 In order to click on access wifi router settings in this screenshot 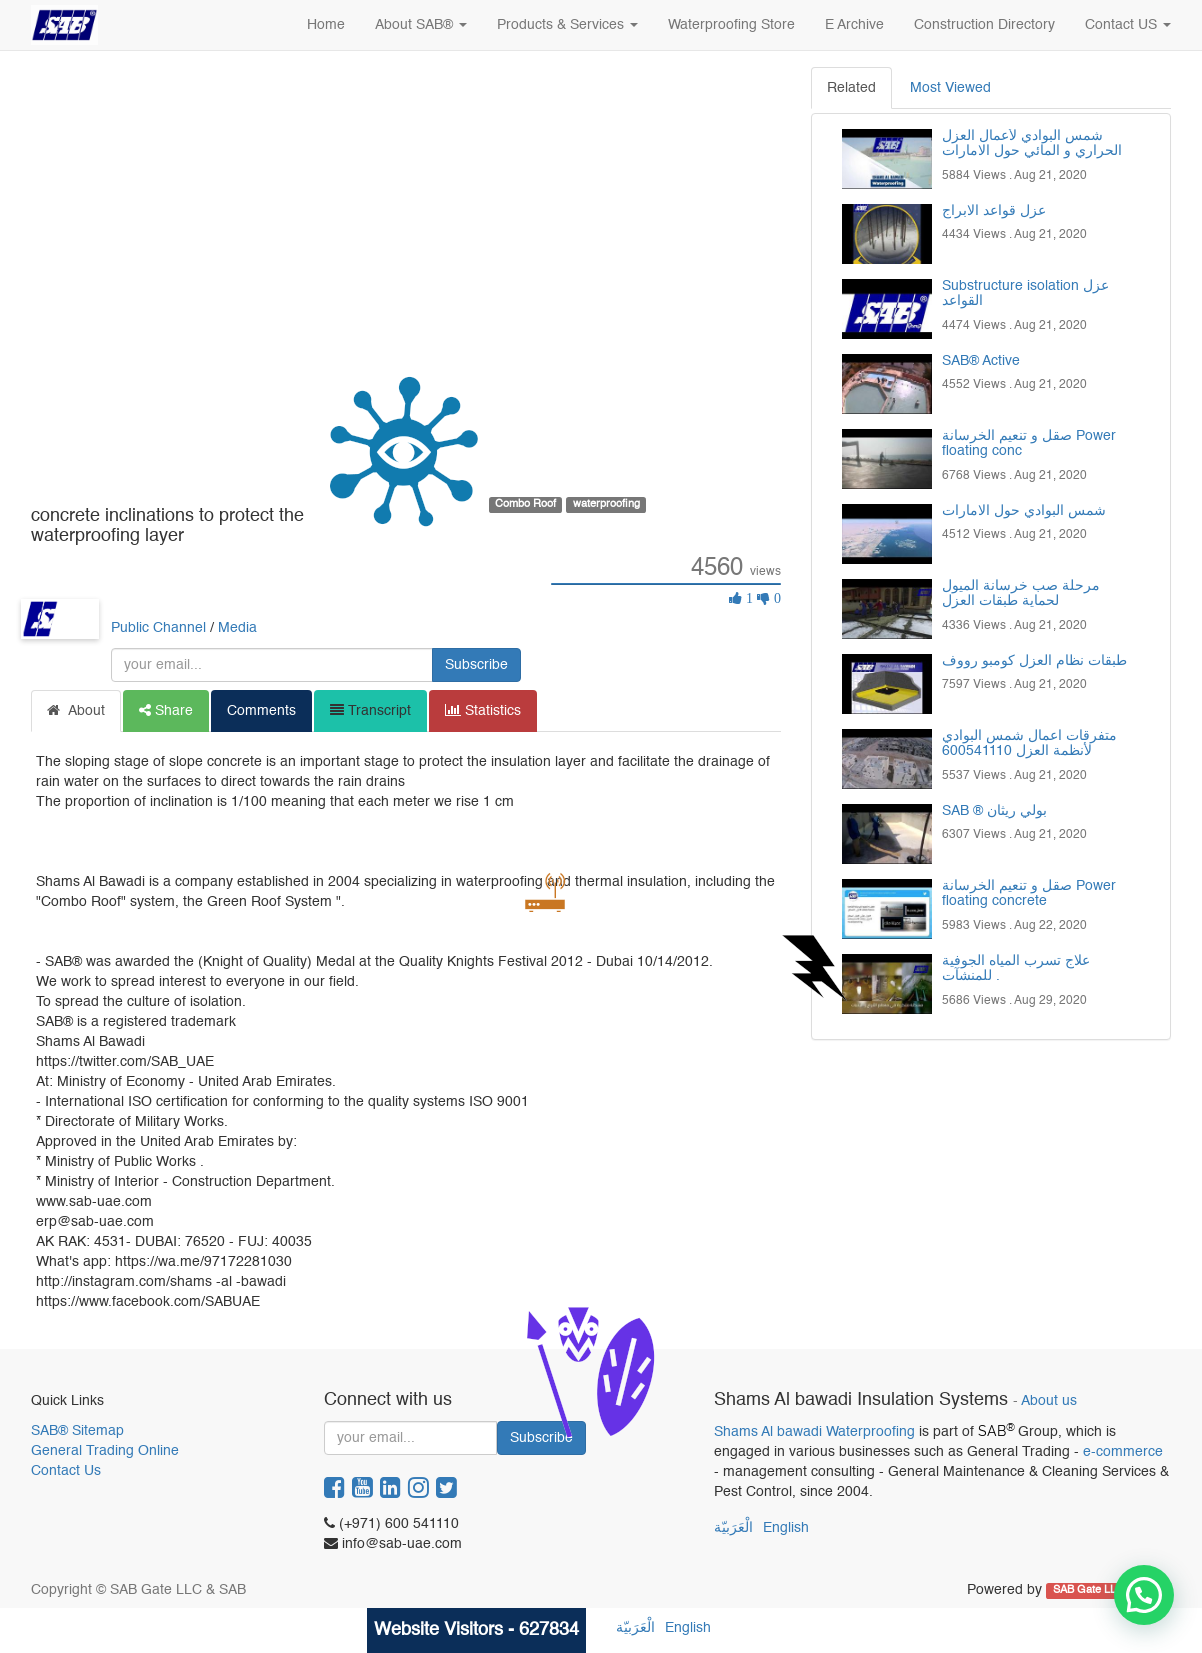, I will do `click(545, 892)`.